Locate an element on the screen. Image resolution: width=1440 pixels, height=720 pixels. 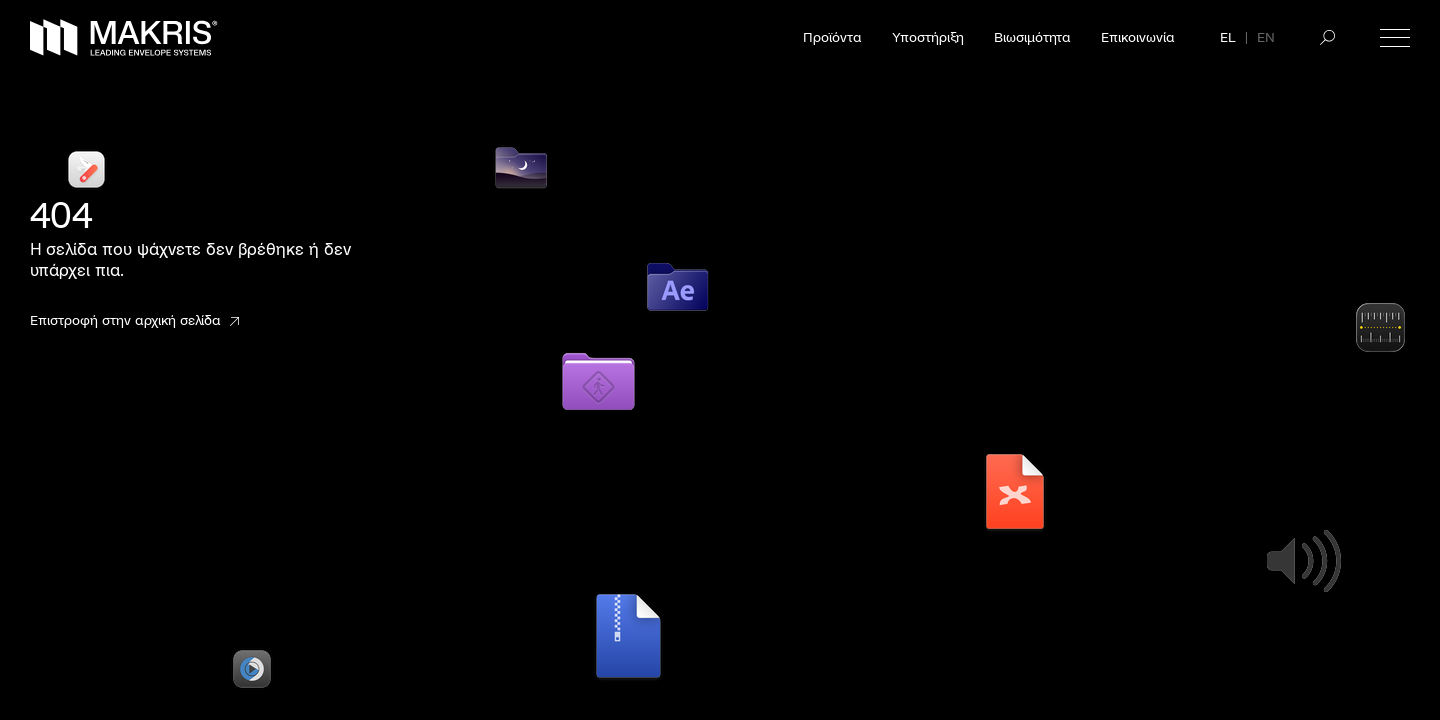
open openshot video editor is located at coordinates (252, 669).